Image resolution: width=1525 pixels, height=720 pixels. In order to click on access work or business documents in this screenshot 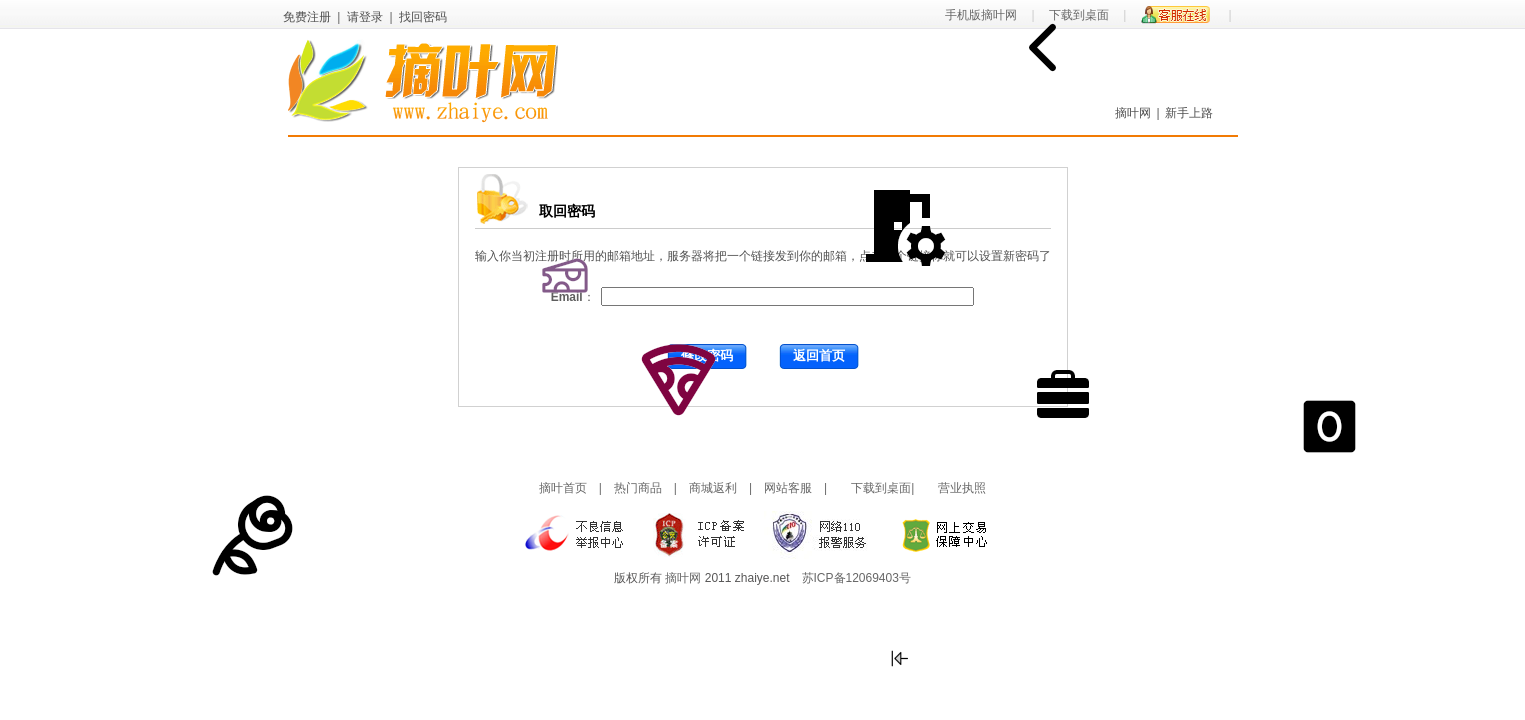, I will do `click(1063, 396)`.